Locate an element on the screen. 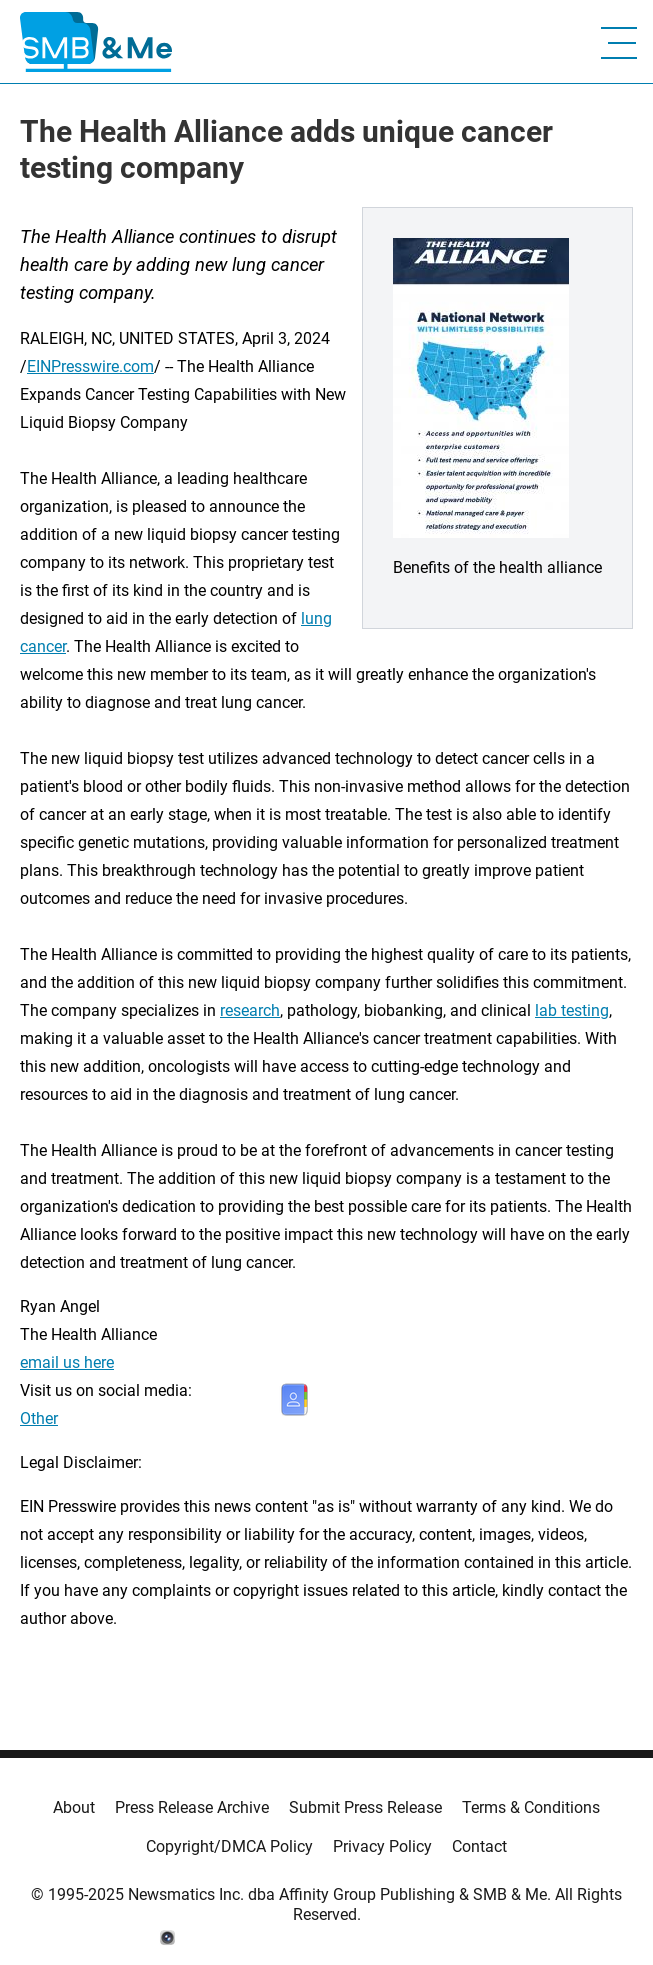  open the camera app is located at coordinates (167, 1937).